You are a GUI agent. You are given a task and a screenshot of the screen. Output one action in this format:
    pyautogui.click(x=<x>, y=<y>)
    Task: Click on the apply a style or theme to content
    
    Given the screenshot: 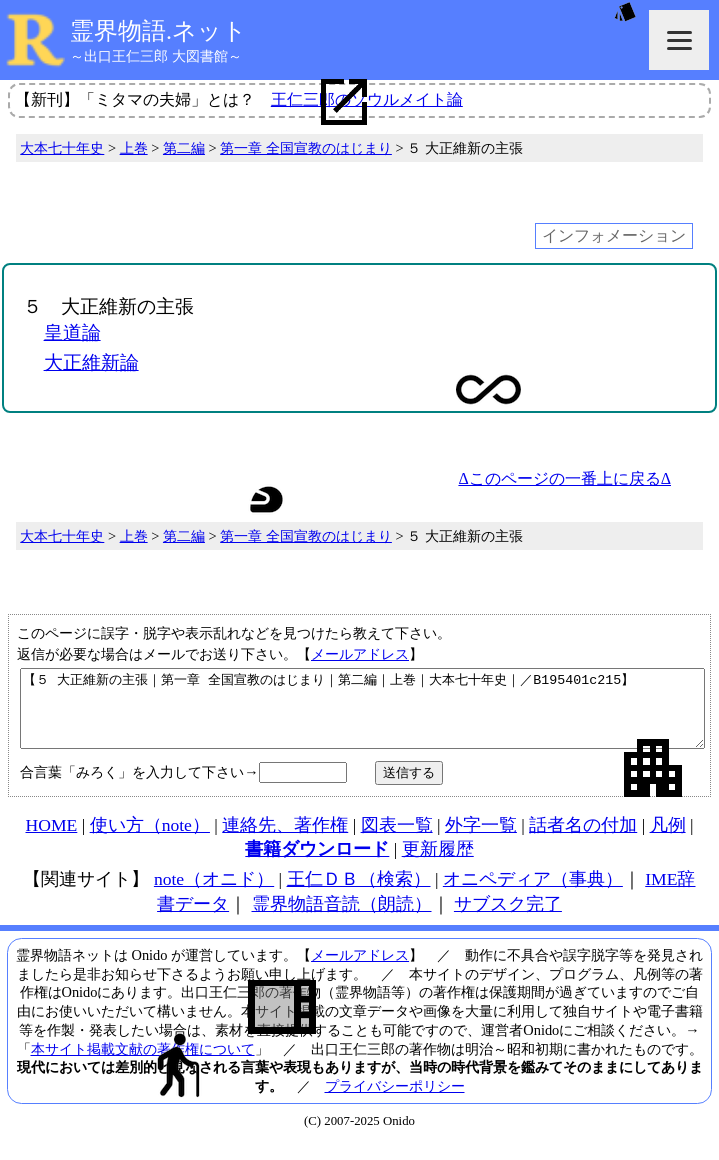 What is the action you would take?
    pyautogui.click(x=625, y=11)
    